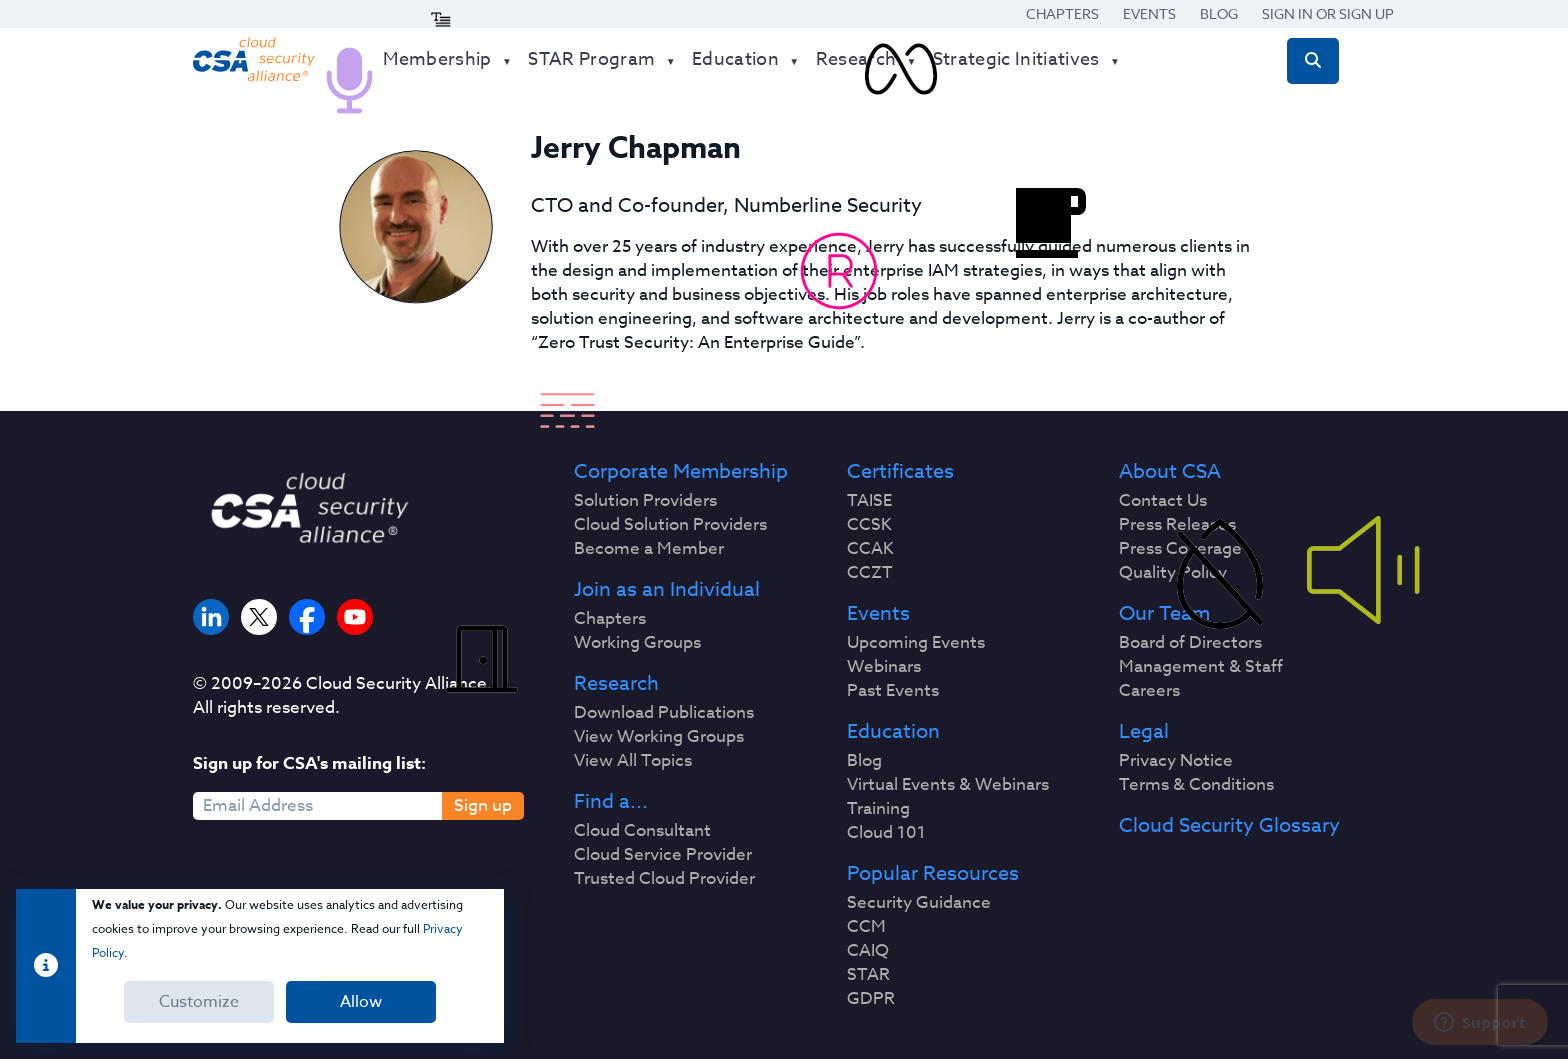 The width and height of the screenshot is (1568, 1059). What do you see at coordinates (901, 69) in the screenshot?
I see `meta company logo` at bounding box center [901, 69].